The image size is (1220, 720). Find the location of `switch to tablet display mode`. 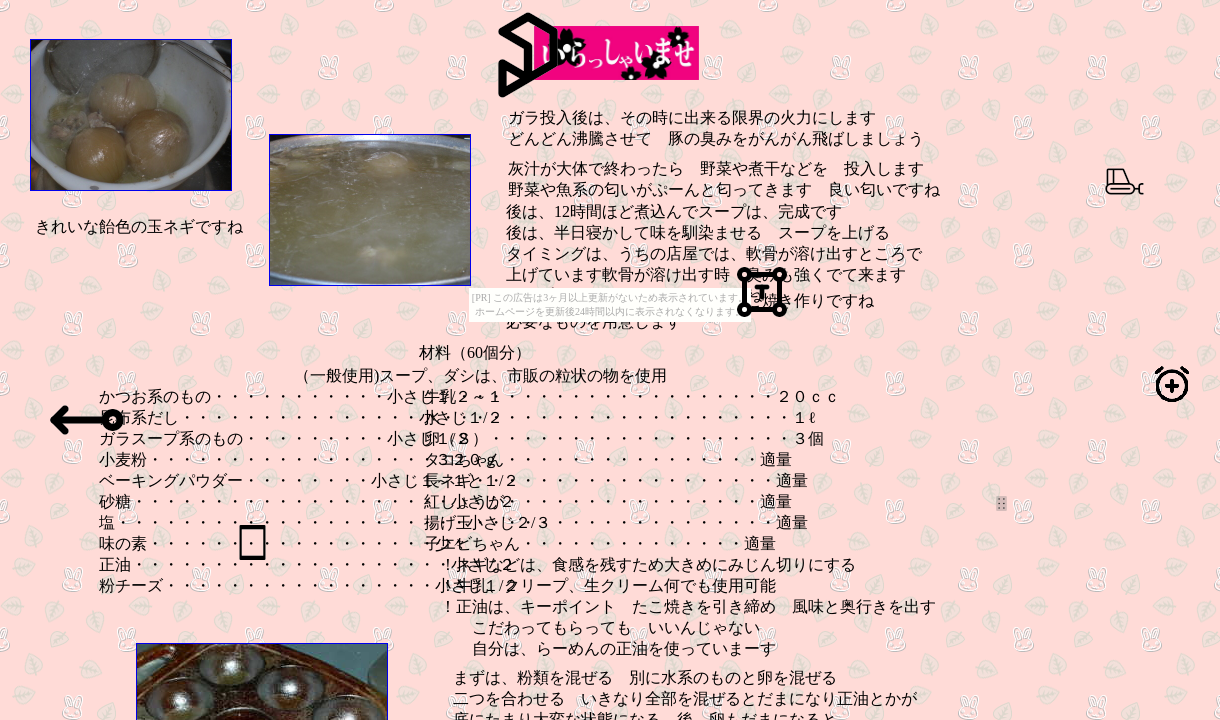

switch to tablet display mode is located at coordinates (252, 542).